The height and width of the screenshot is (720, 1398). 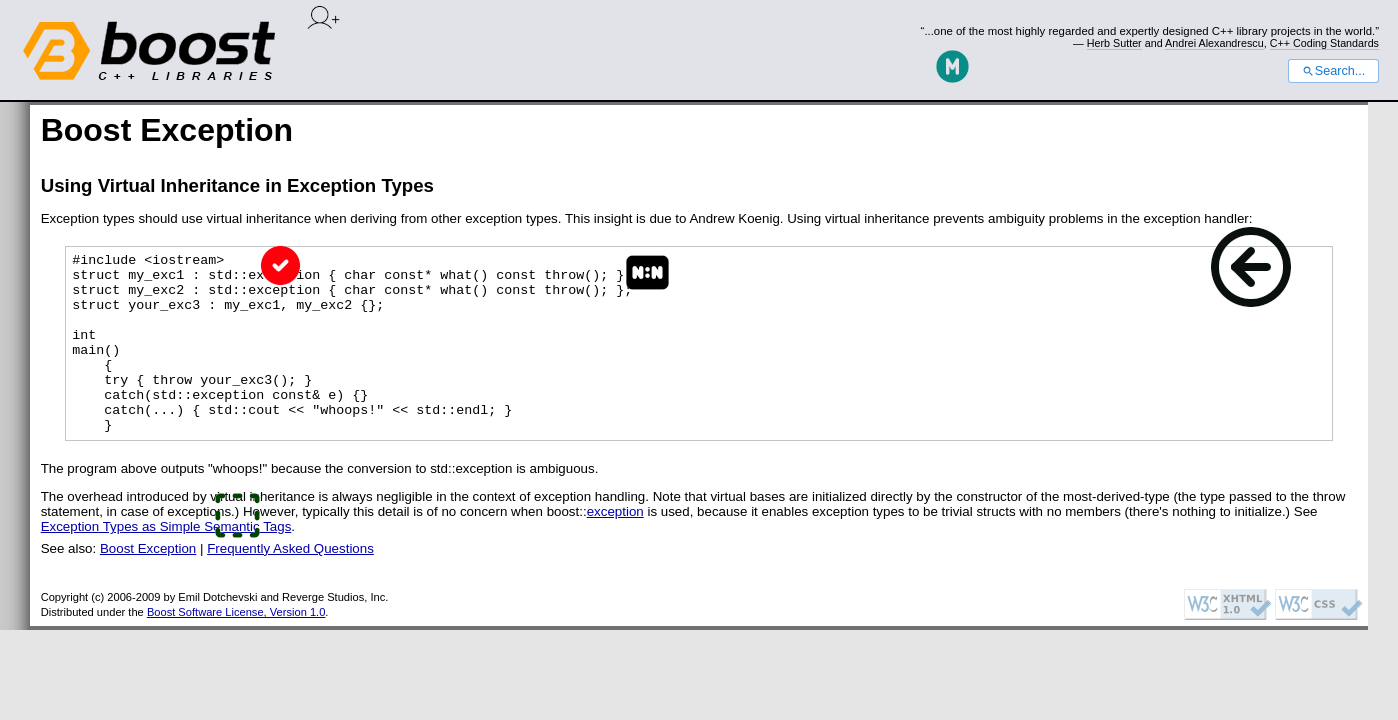 I want to click on indicates a completed or successful action, so click(x=280, y=265).